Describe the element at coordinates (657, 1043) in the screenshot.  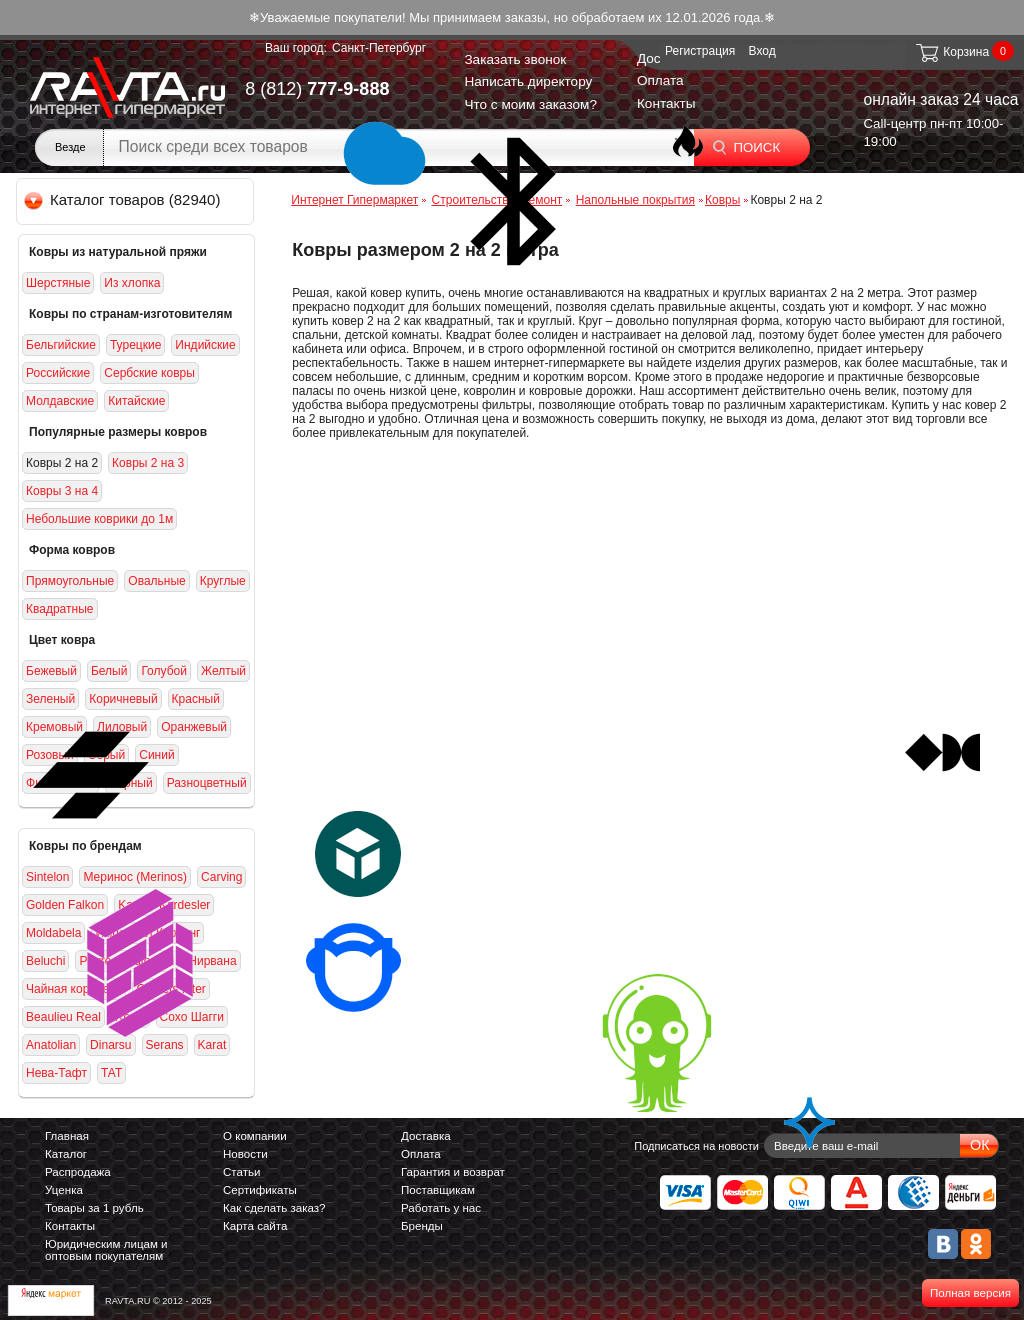
I see `argo cd logo - a gitops continuous delivery tool` at that location.